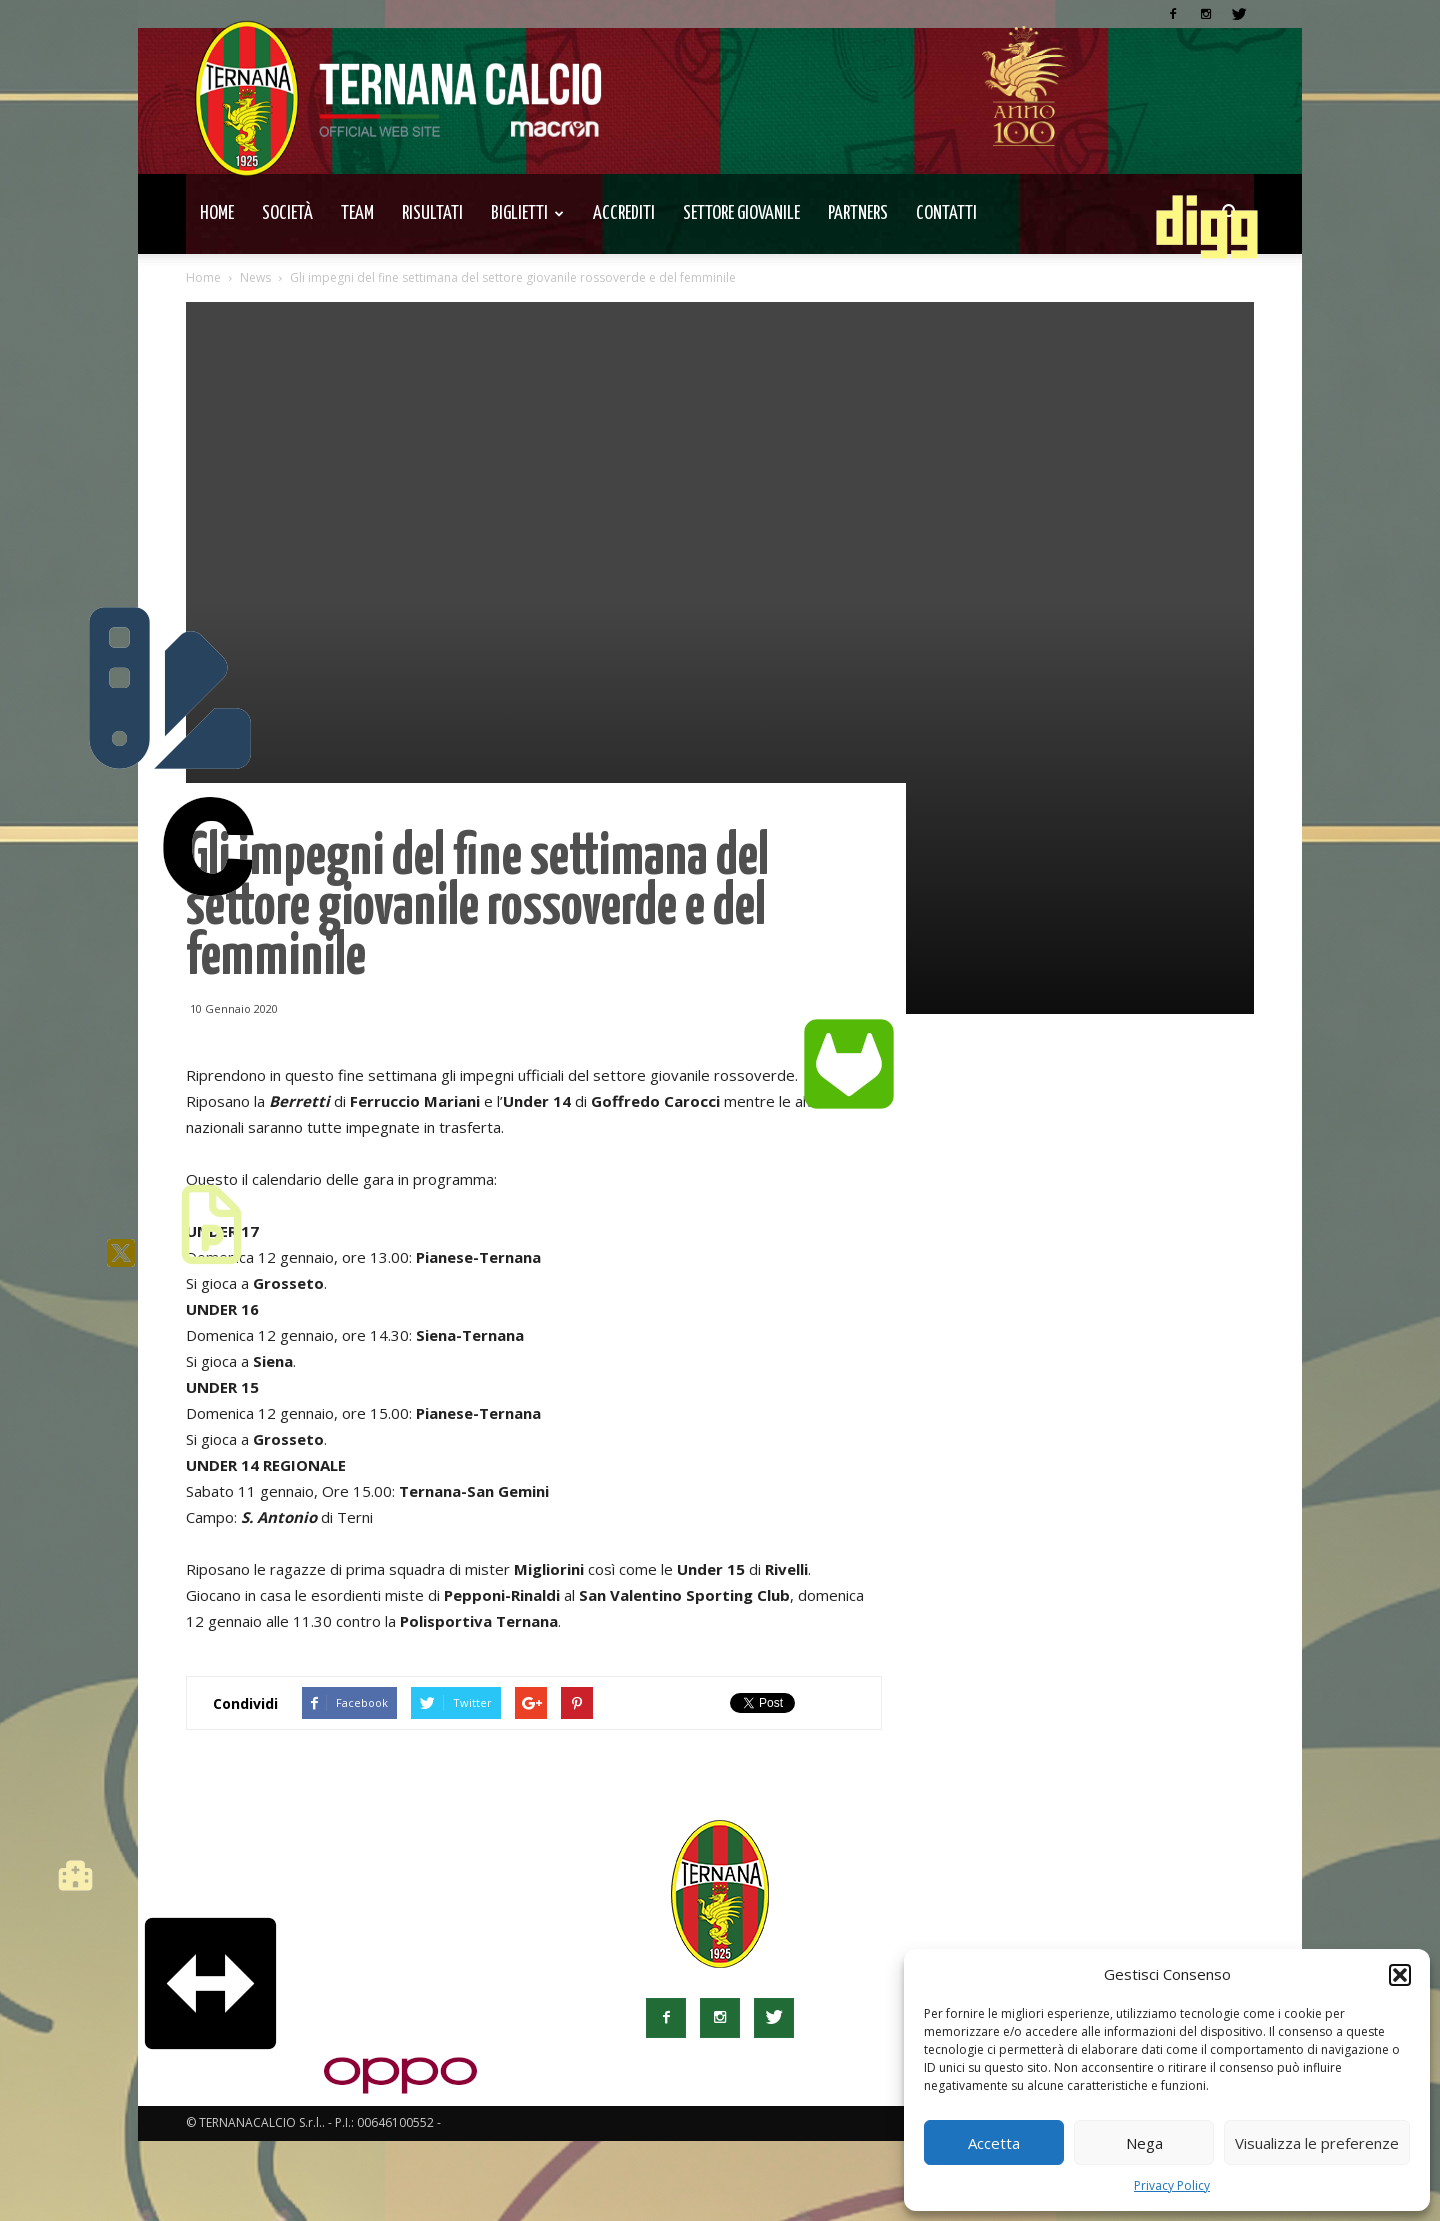  I want to click on open GitLab repository, so click(849, 1064).